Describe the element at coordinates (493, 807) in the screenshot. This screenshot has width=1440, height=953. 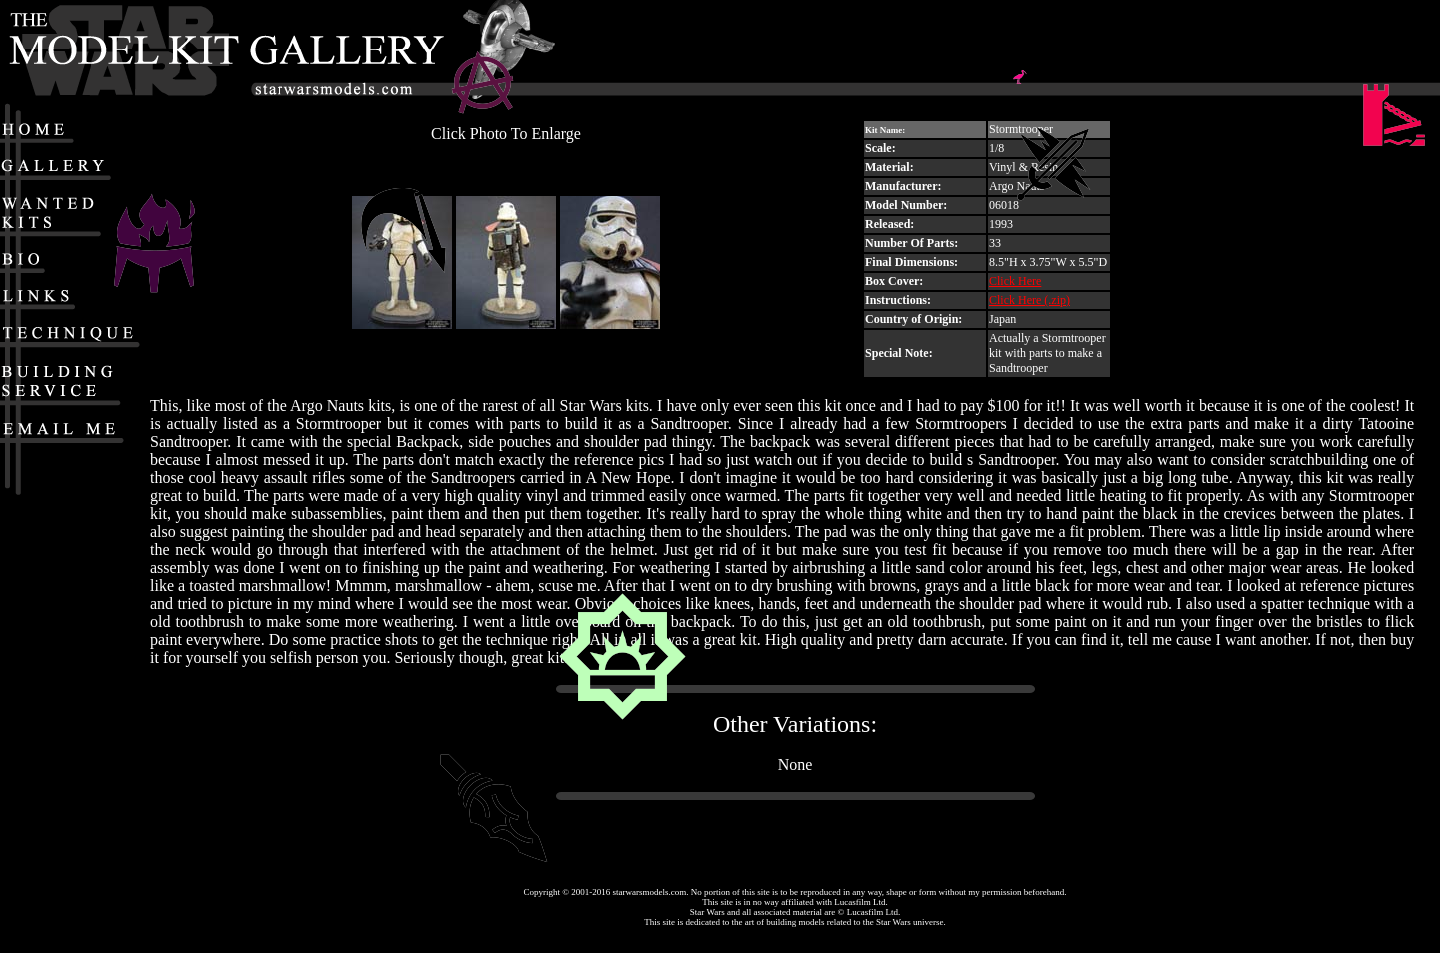
I see `select stone spear weapon in game inventory` at that location.